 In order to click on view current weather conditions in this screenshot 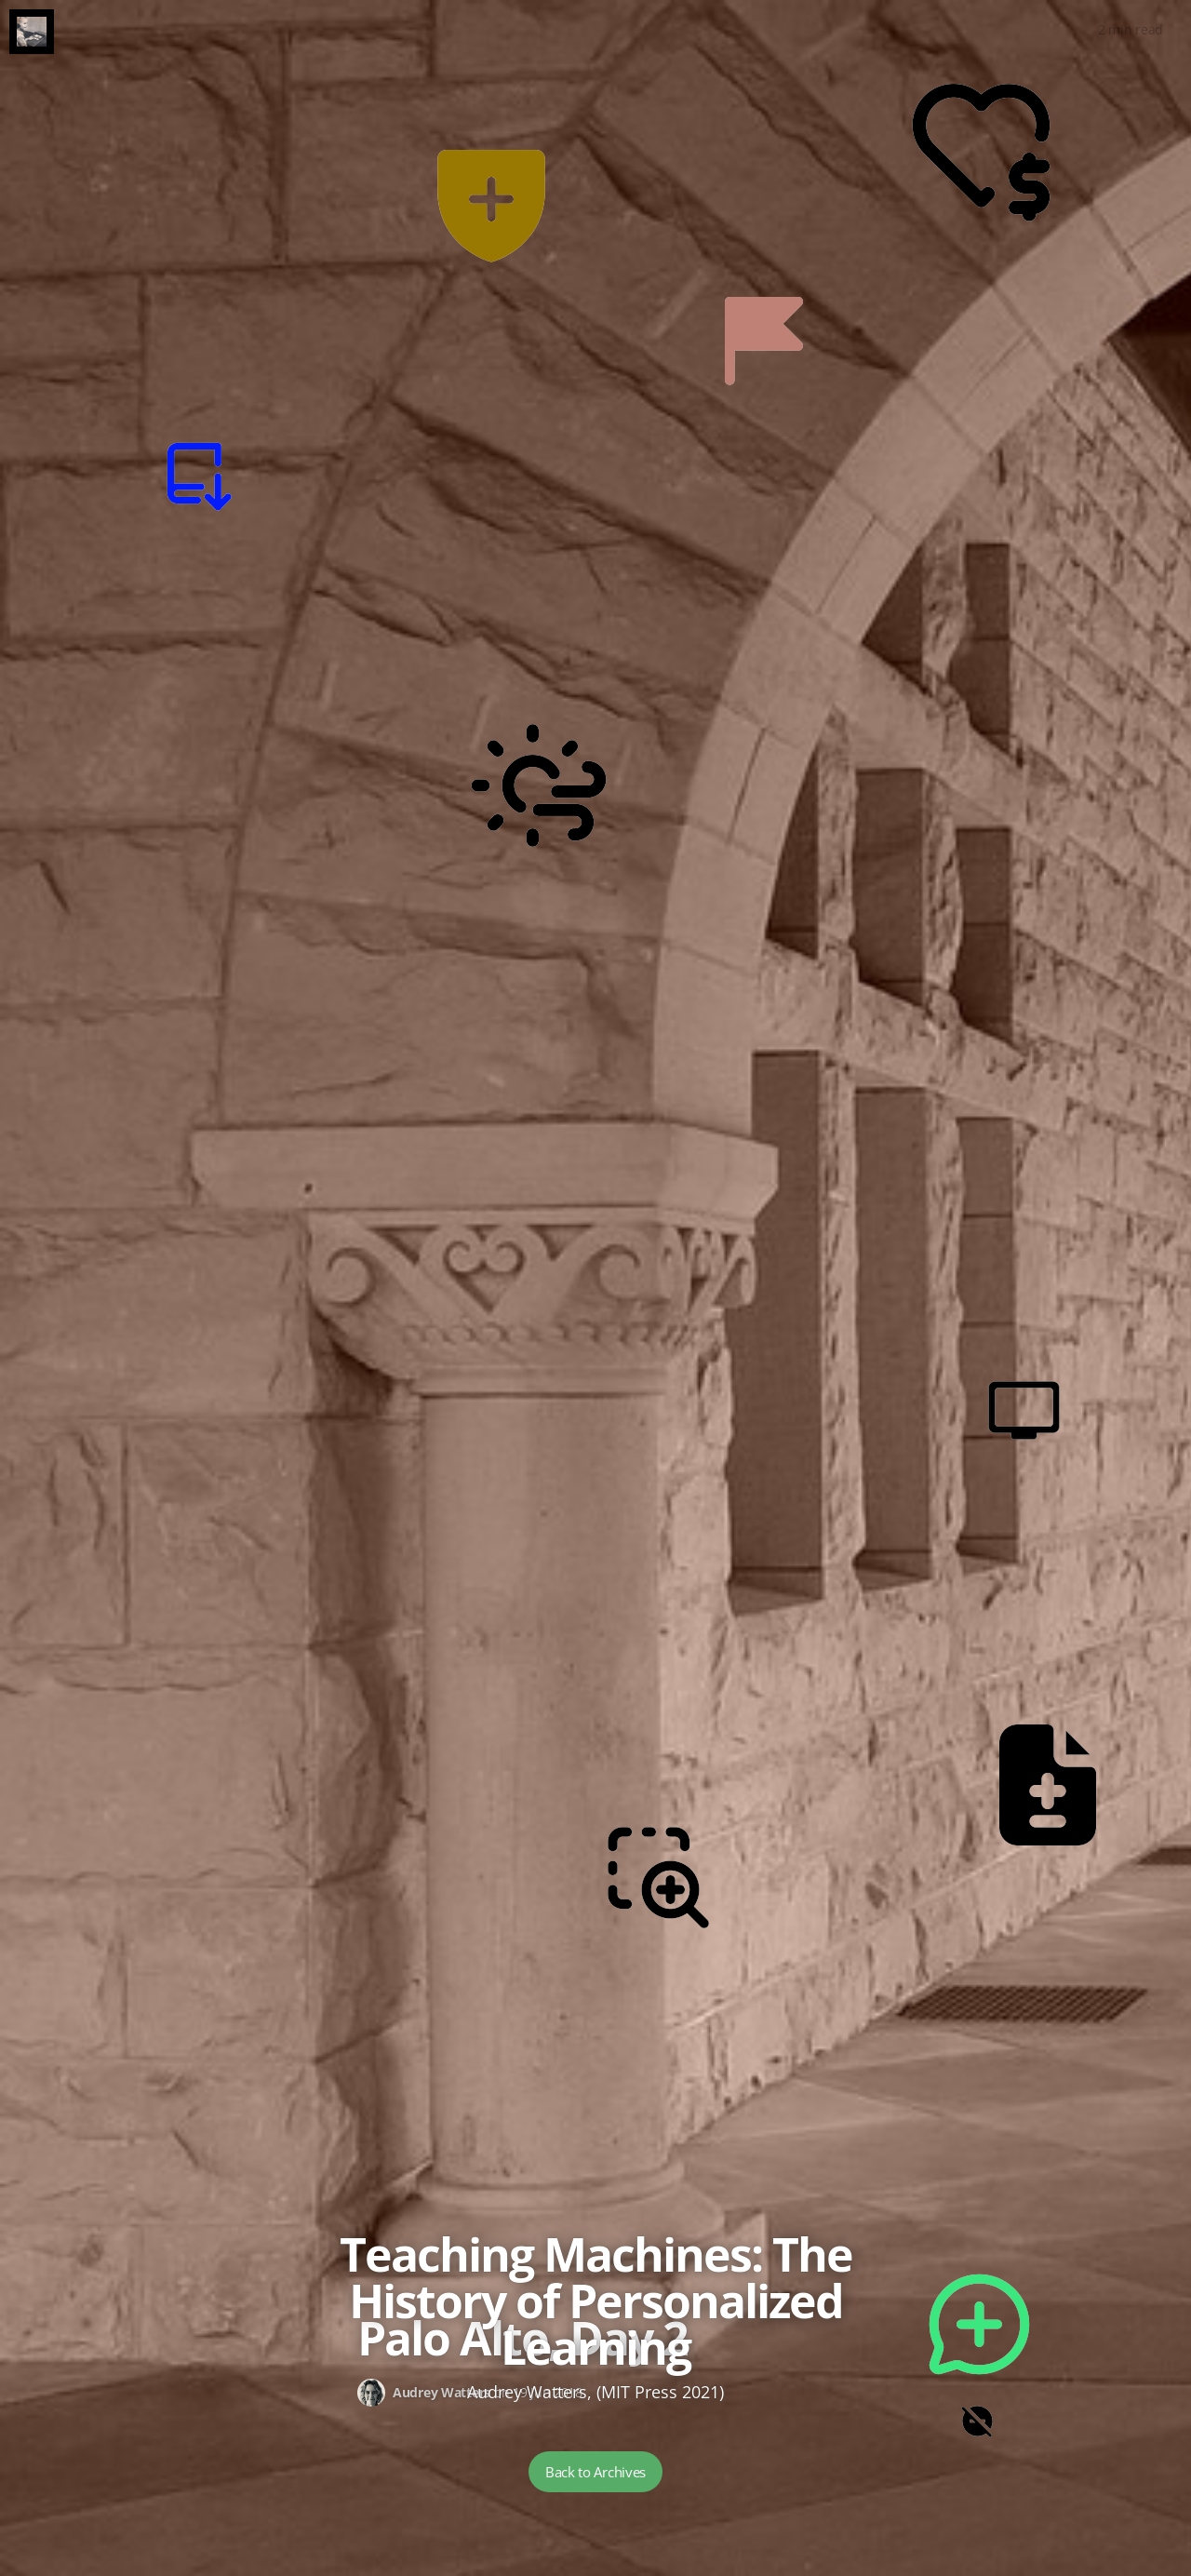, I will do `click(539, 785)`.